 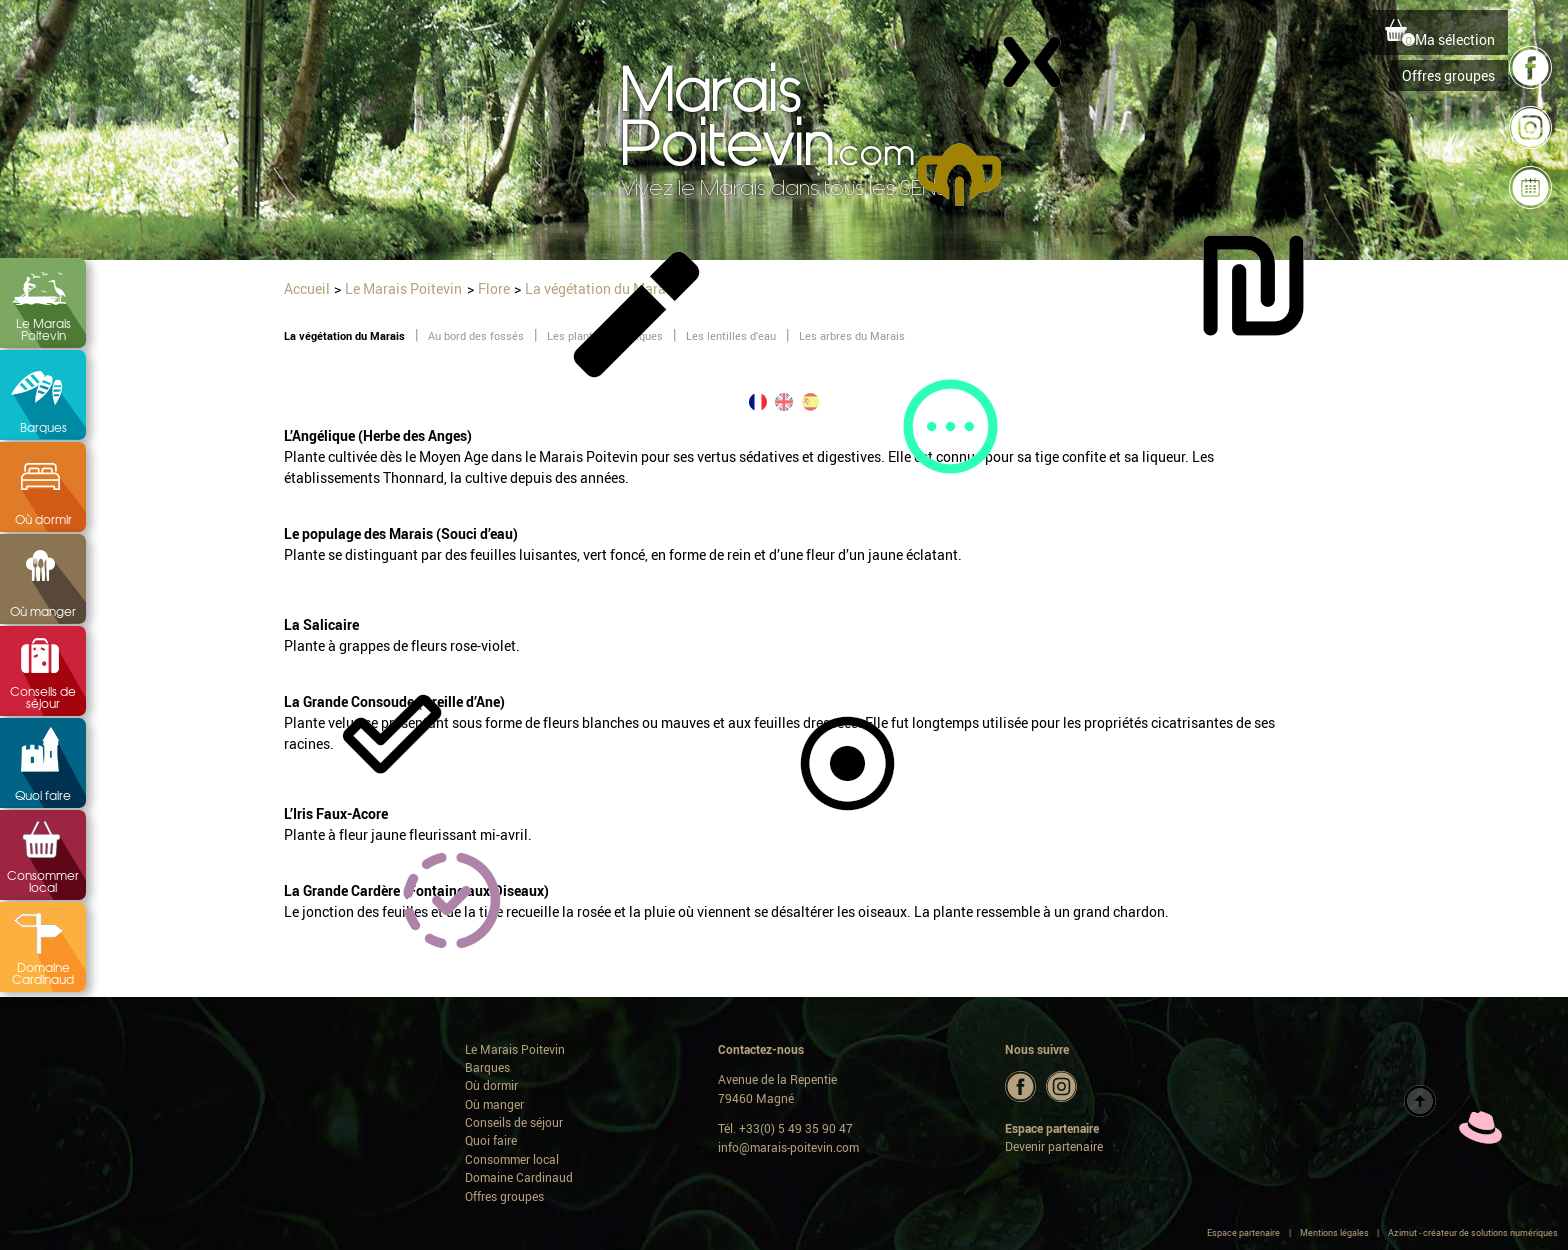 I want to click on indicates Israeli shekel currency, so click(x=1253, y=285).